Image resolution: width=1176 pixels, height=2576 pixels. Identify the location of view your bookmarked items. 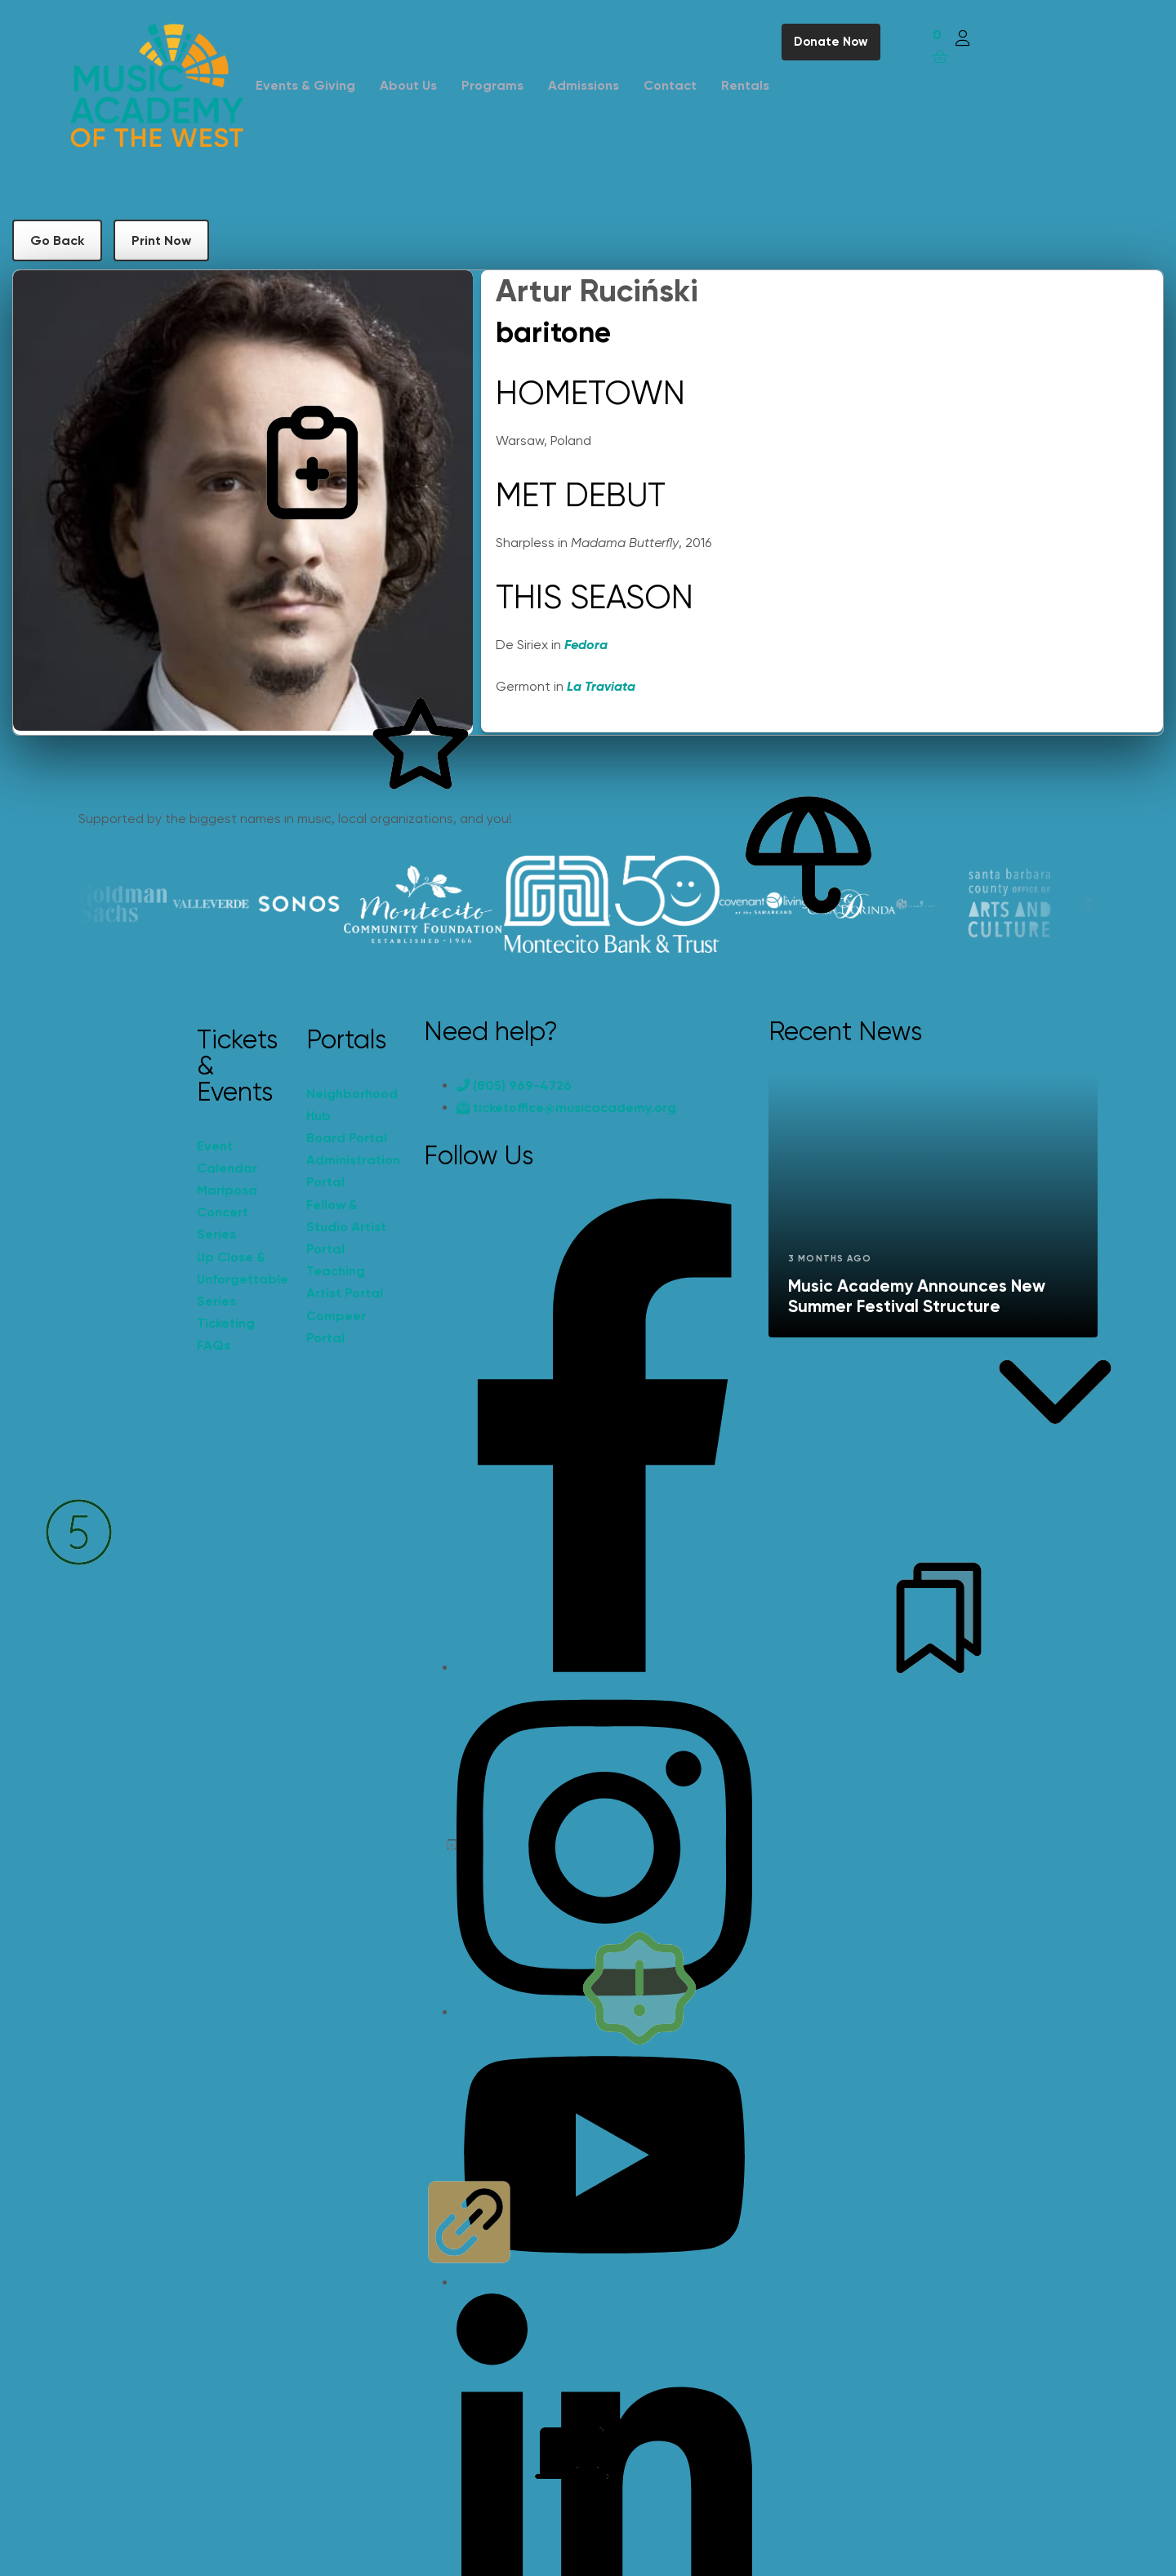
(938, 1617).